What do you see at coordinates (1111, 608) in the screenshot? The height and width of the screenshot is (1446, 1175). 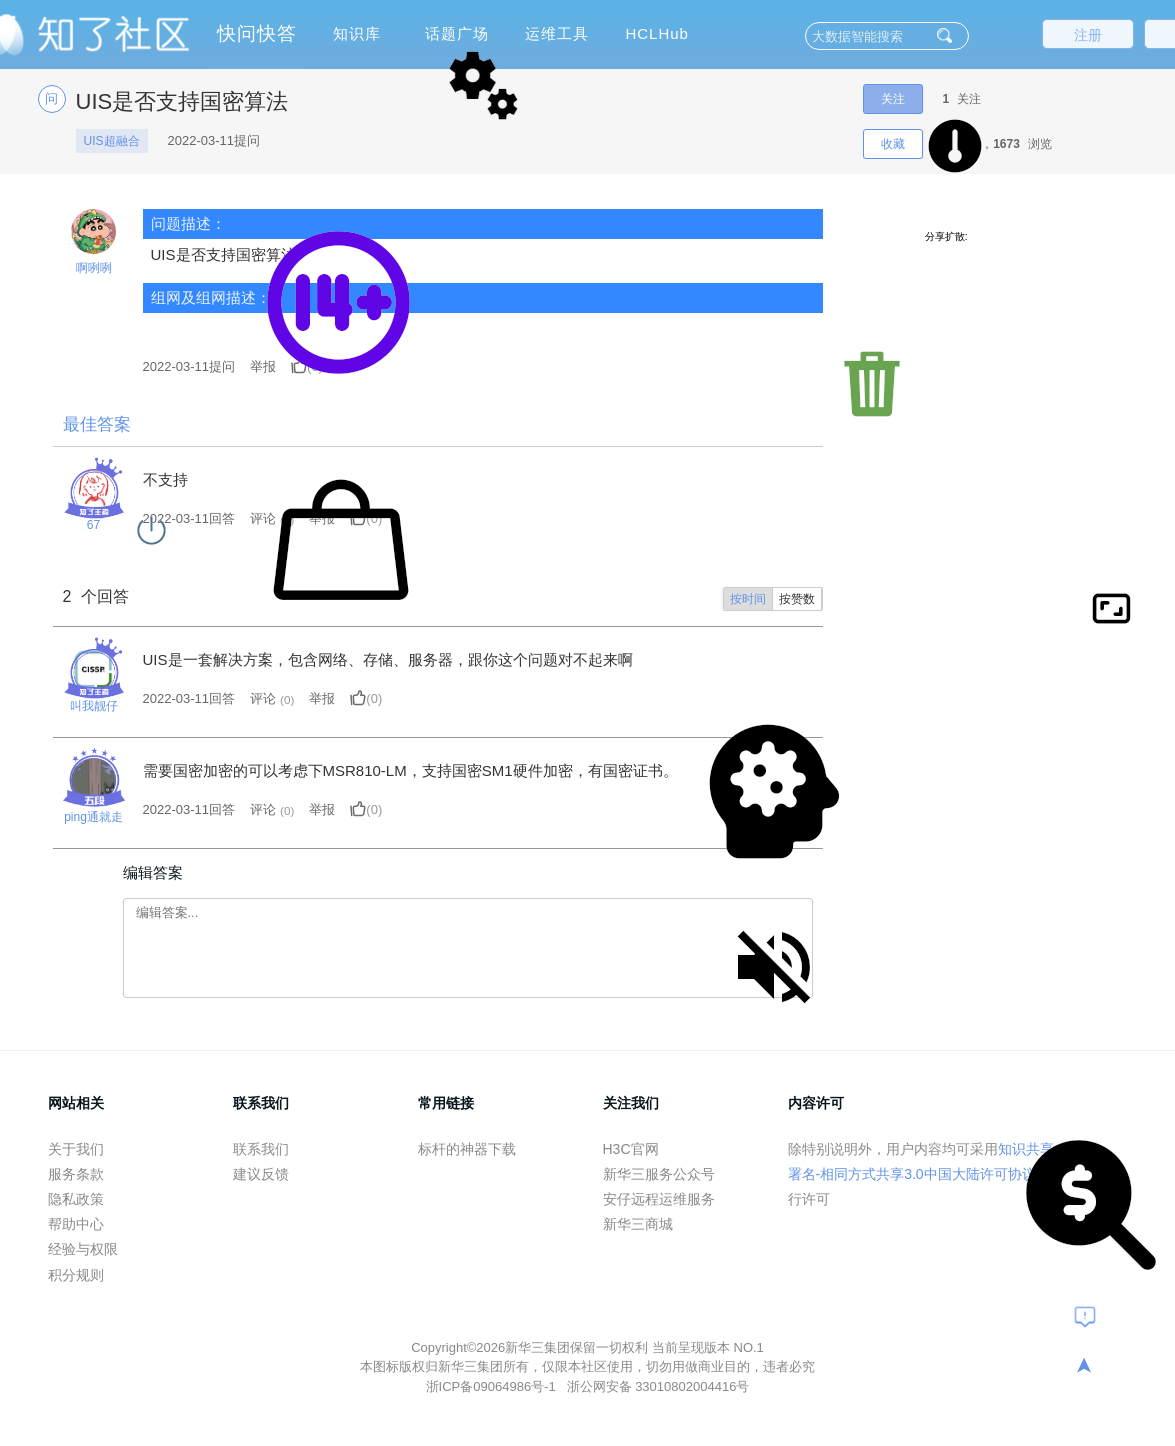 I see `adjust aspect ratio settings` at bounding box center [1111, 608].